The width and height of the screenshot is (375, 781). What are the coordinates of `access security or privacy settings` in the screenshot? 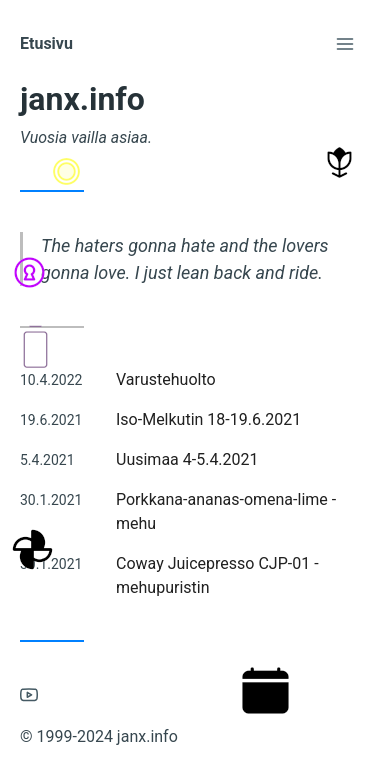 It's located at (29, 272).